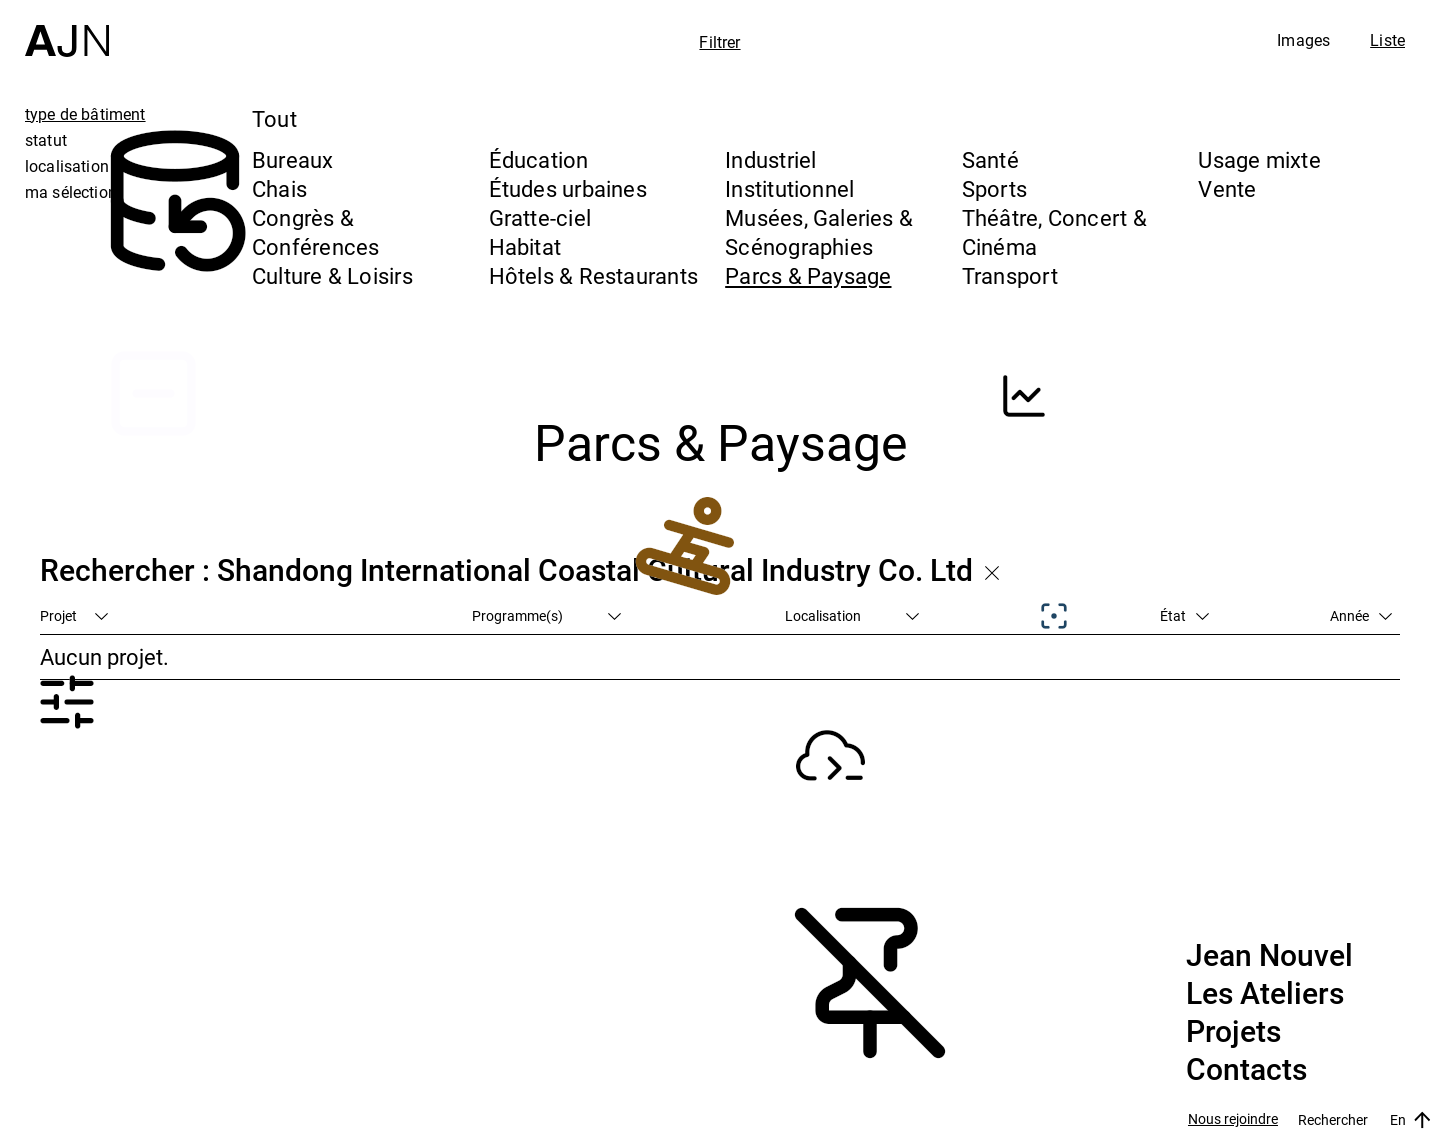 This screenshot has width=1440, height=1138. Describe the element at coordinates (153, 393) in the screenshot. I see `remove an item from a list or selection` at that location.